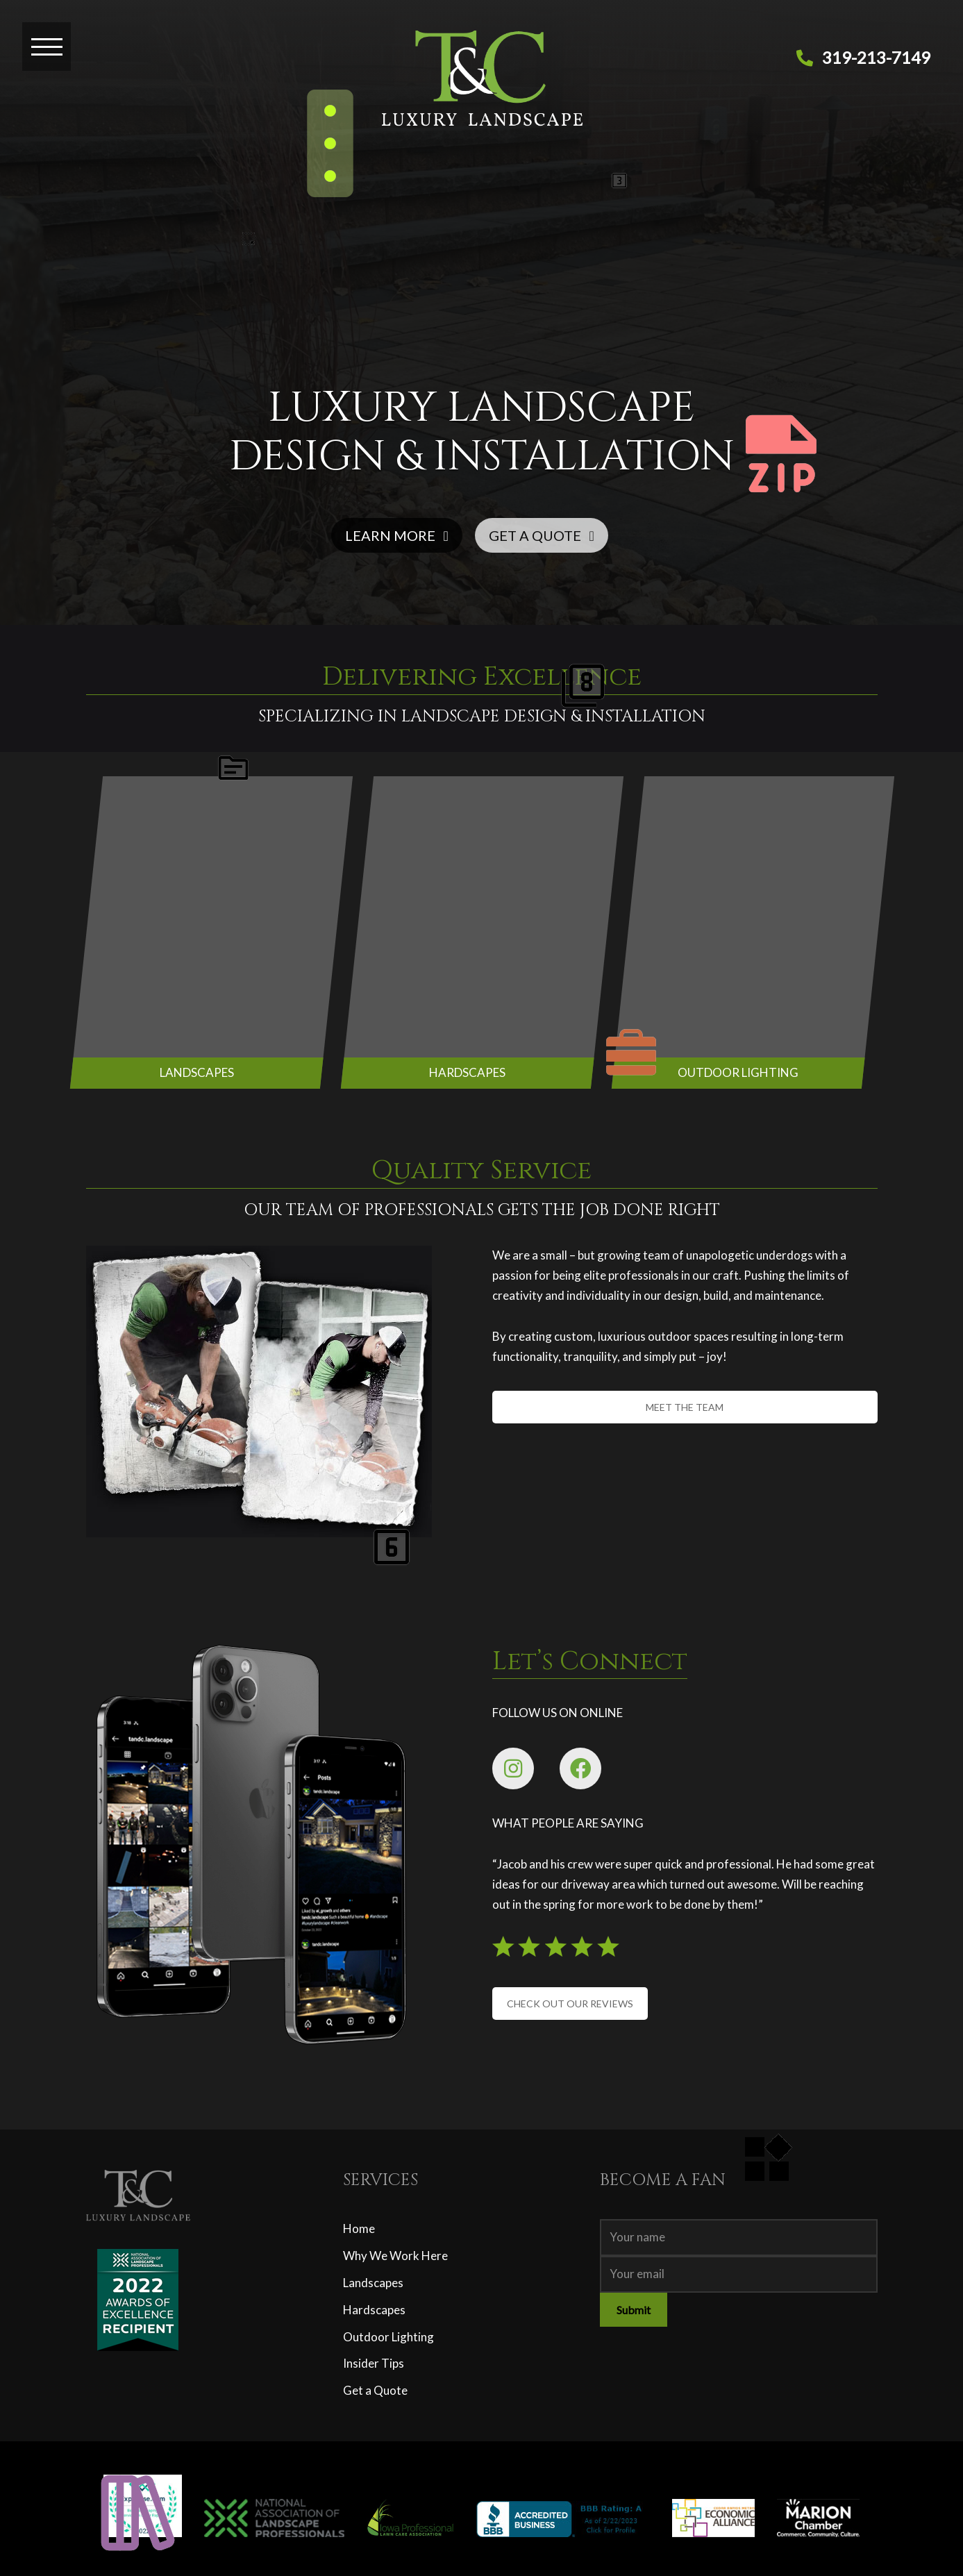 The width and height of the screenshot is (963, 2576). I want to click on access your library or collection, so click(139, 2513).